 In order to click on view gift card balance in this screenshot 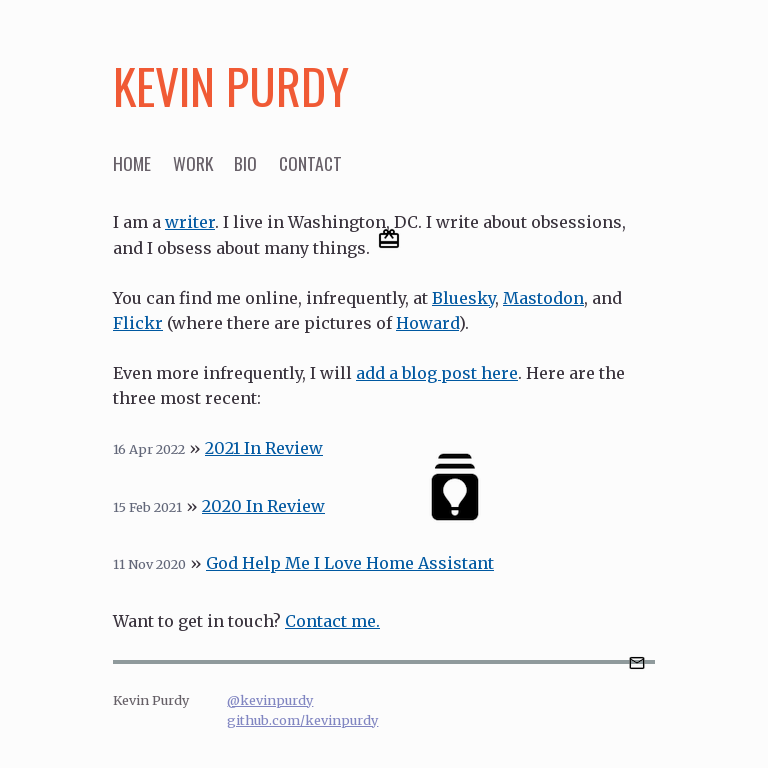, I will do `click(389, 239)`.